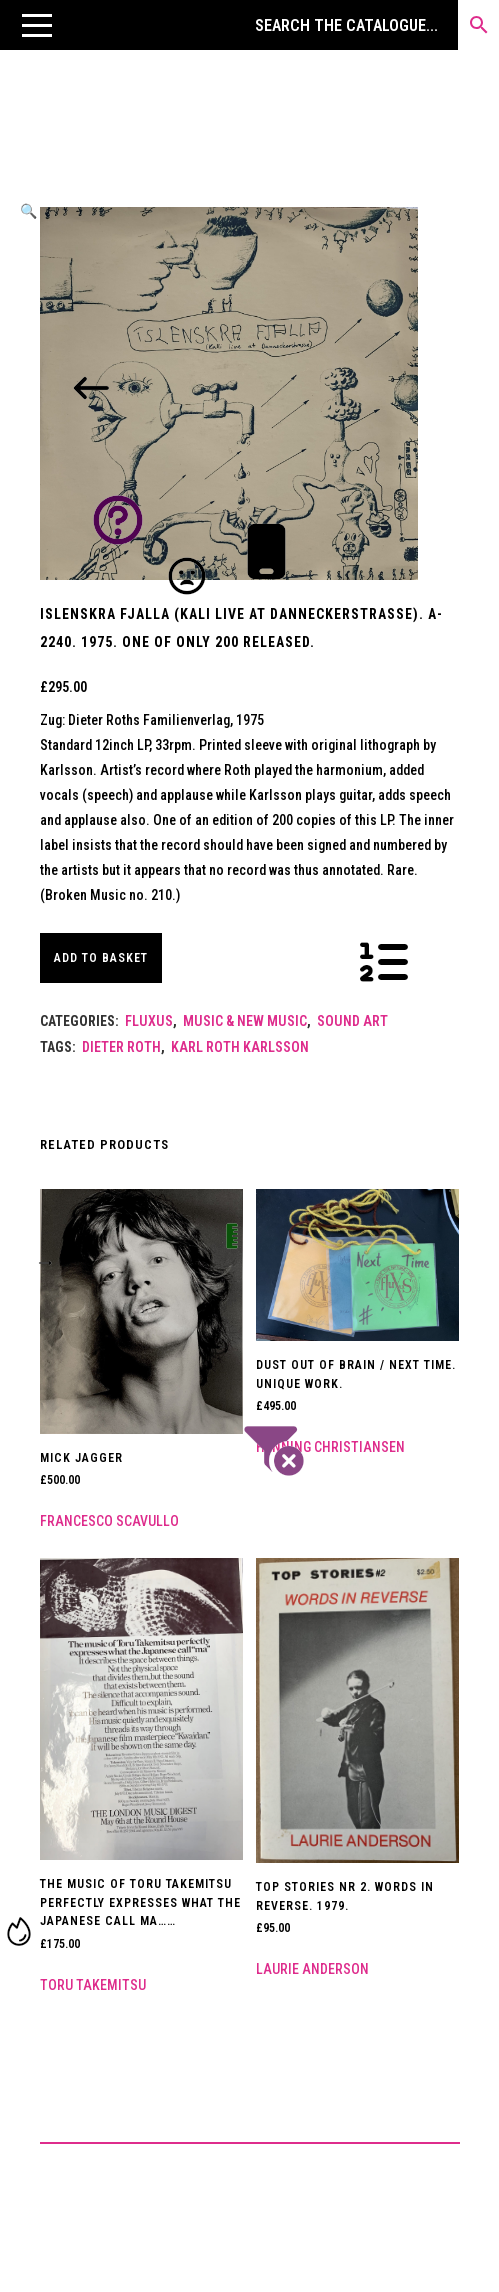 The width and height of the screenshot is (499, 2292). I want to click on call or text from mobile device, so click(266, 551).